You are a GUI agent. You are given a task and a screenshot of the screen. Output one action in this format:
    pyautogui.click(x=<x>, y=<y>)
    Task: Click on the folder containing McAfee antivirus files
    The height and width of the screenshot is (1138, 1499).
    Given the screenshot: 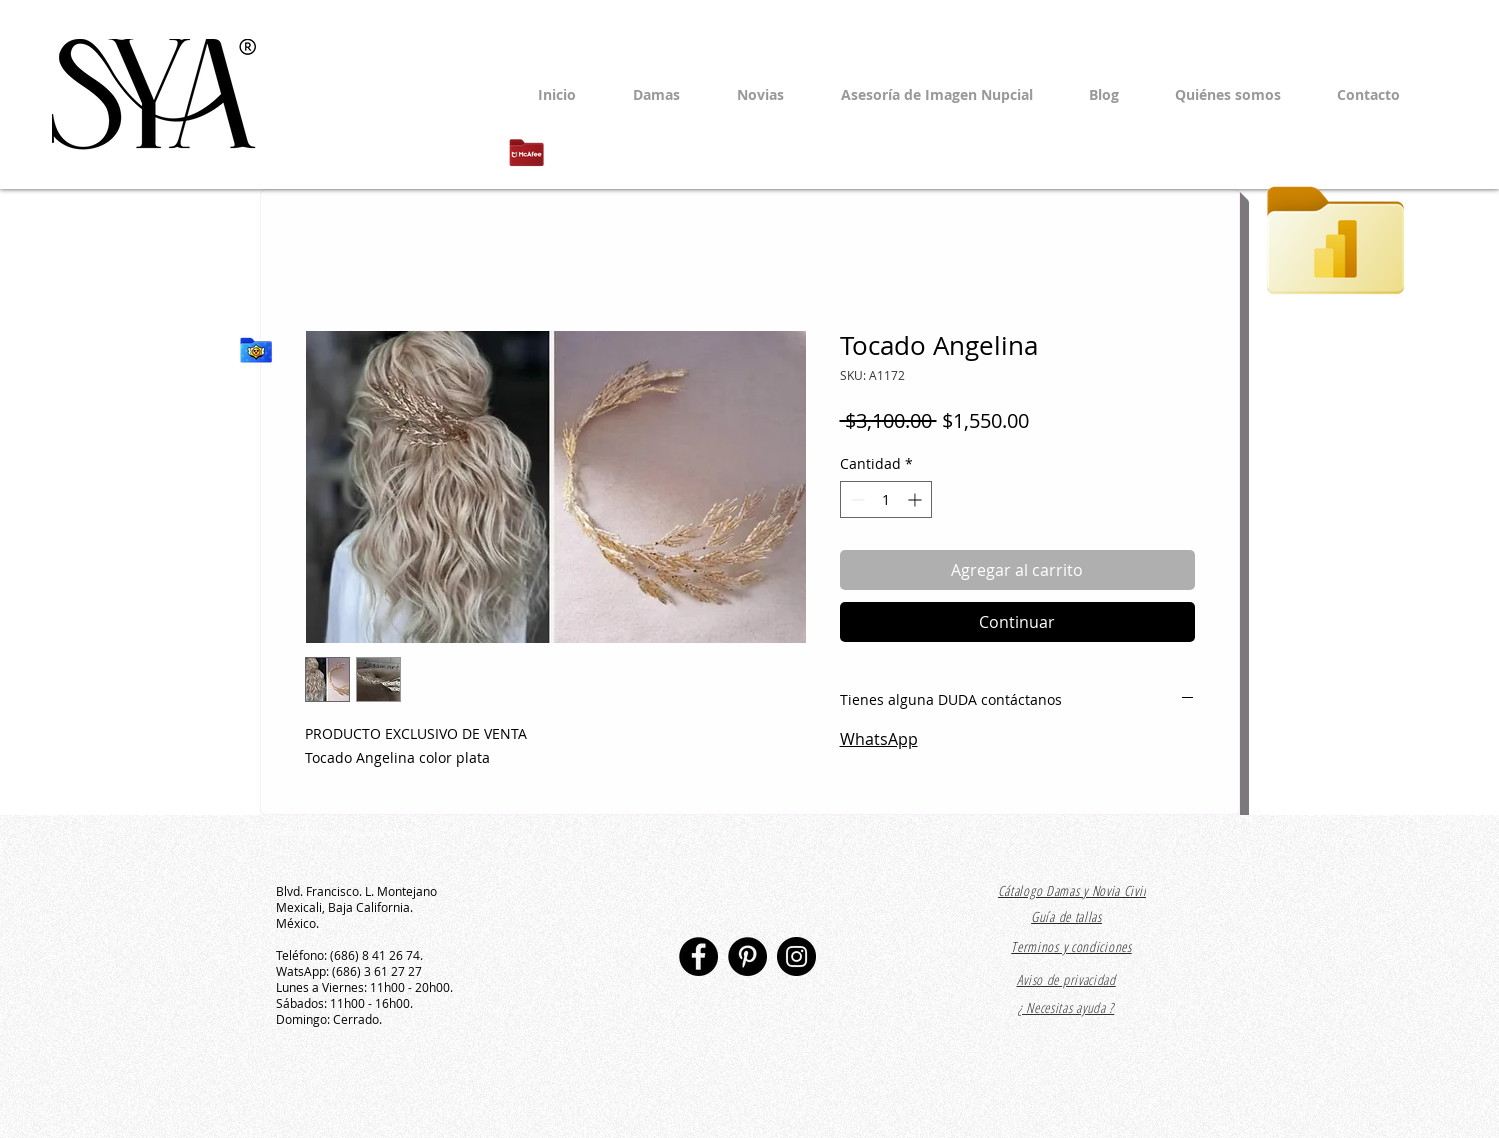 What is the action you would take?
    pyautogui.click(x=526, y=153)
    